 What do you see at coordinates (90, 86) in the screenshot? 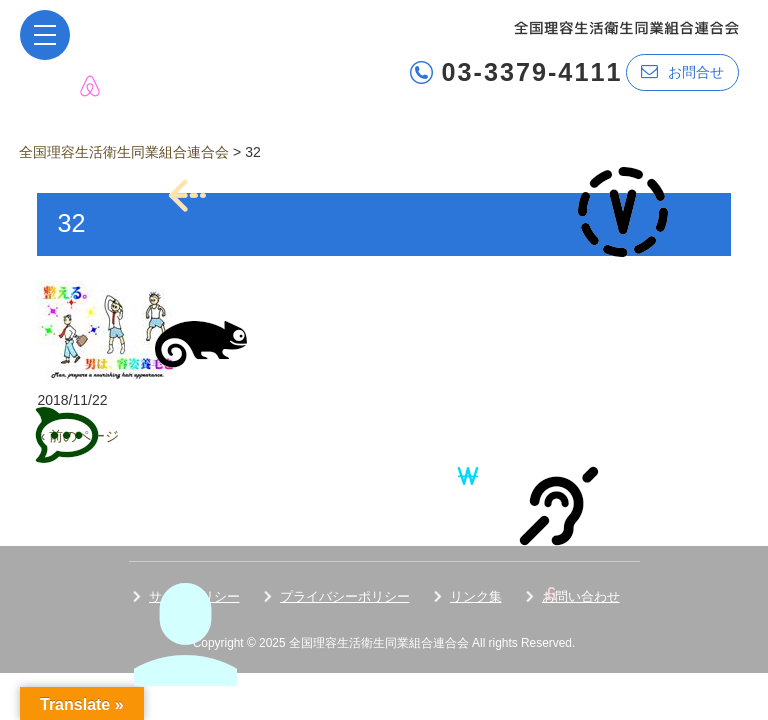
I see `open the airbnb app` at bounding box center [90, 86].